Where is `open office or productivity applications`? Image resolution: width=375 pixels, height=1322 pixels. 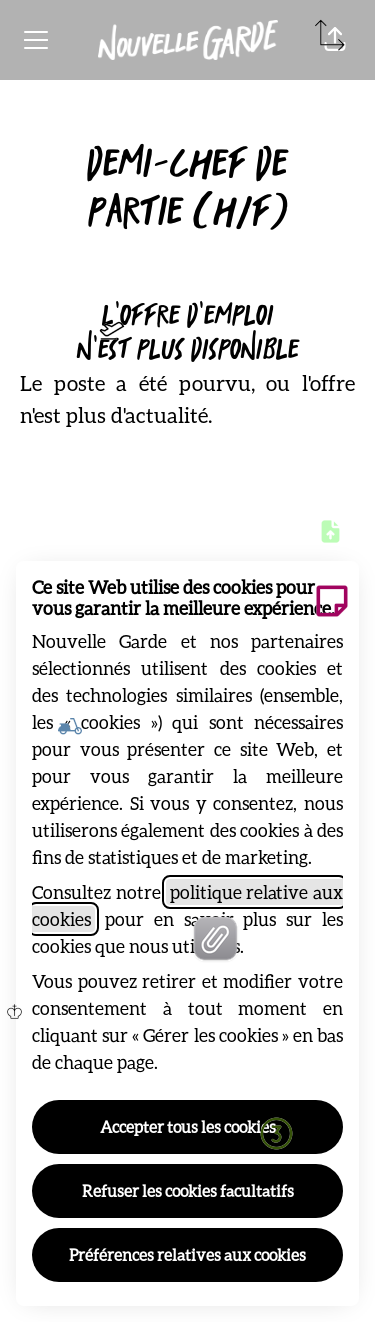
open office or productivity applications is located at coordinates (215, 938).